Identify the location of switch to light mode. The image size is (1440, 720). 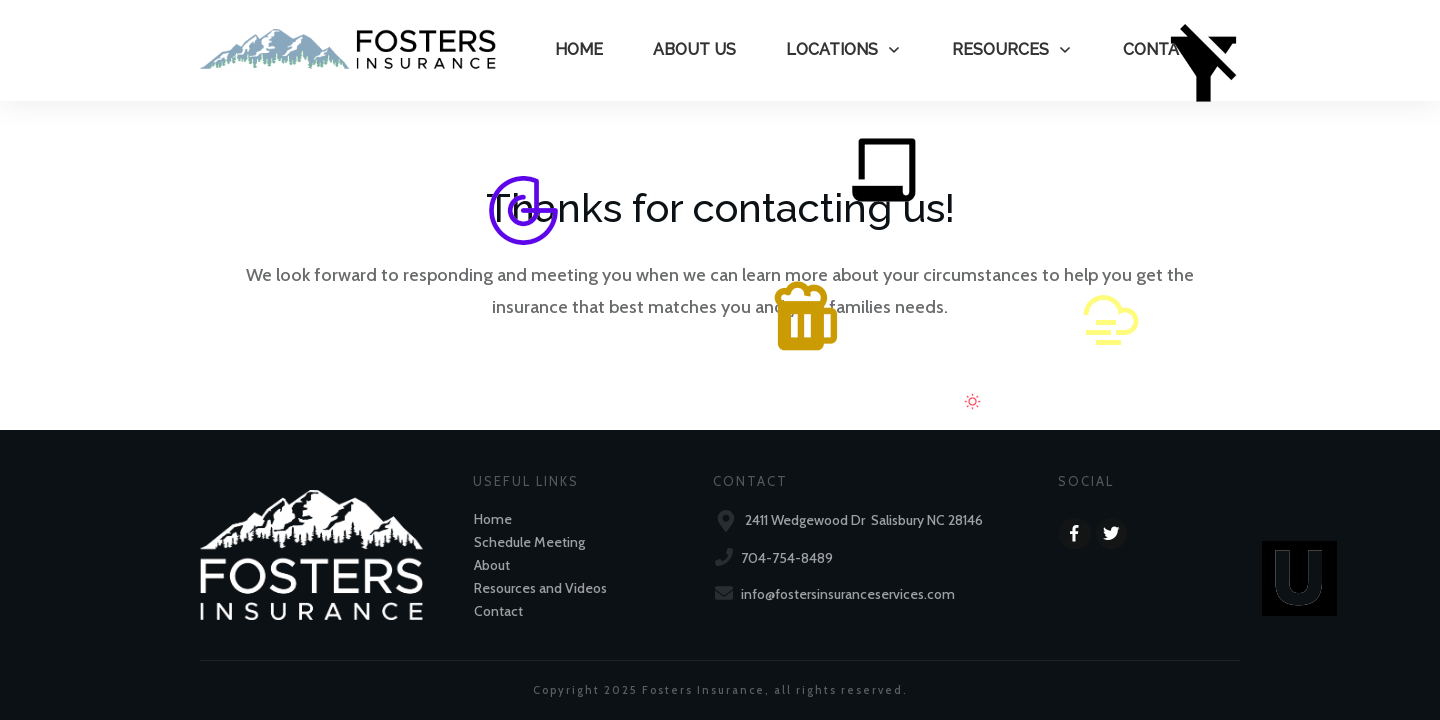
(972, 401).